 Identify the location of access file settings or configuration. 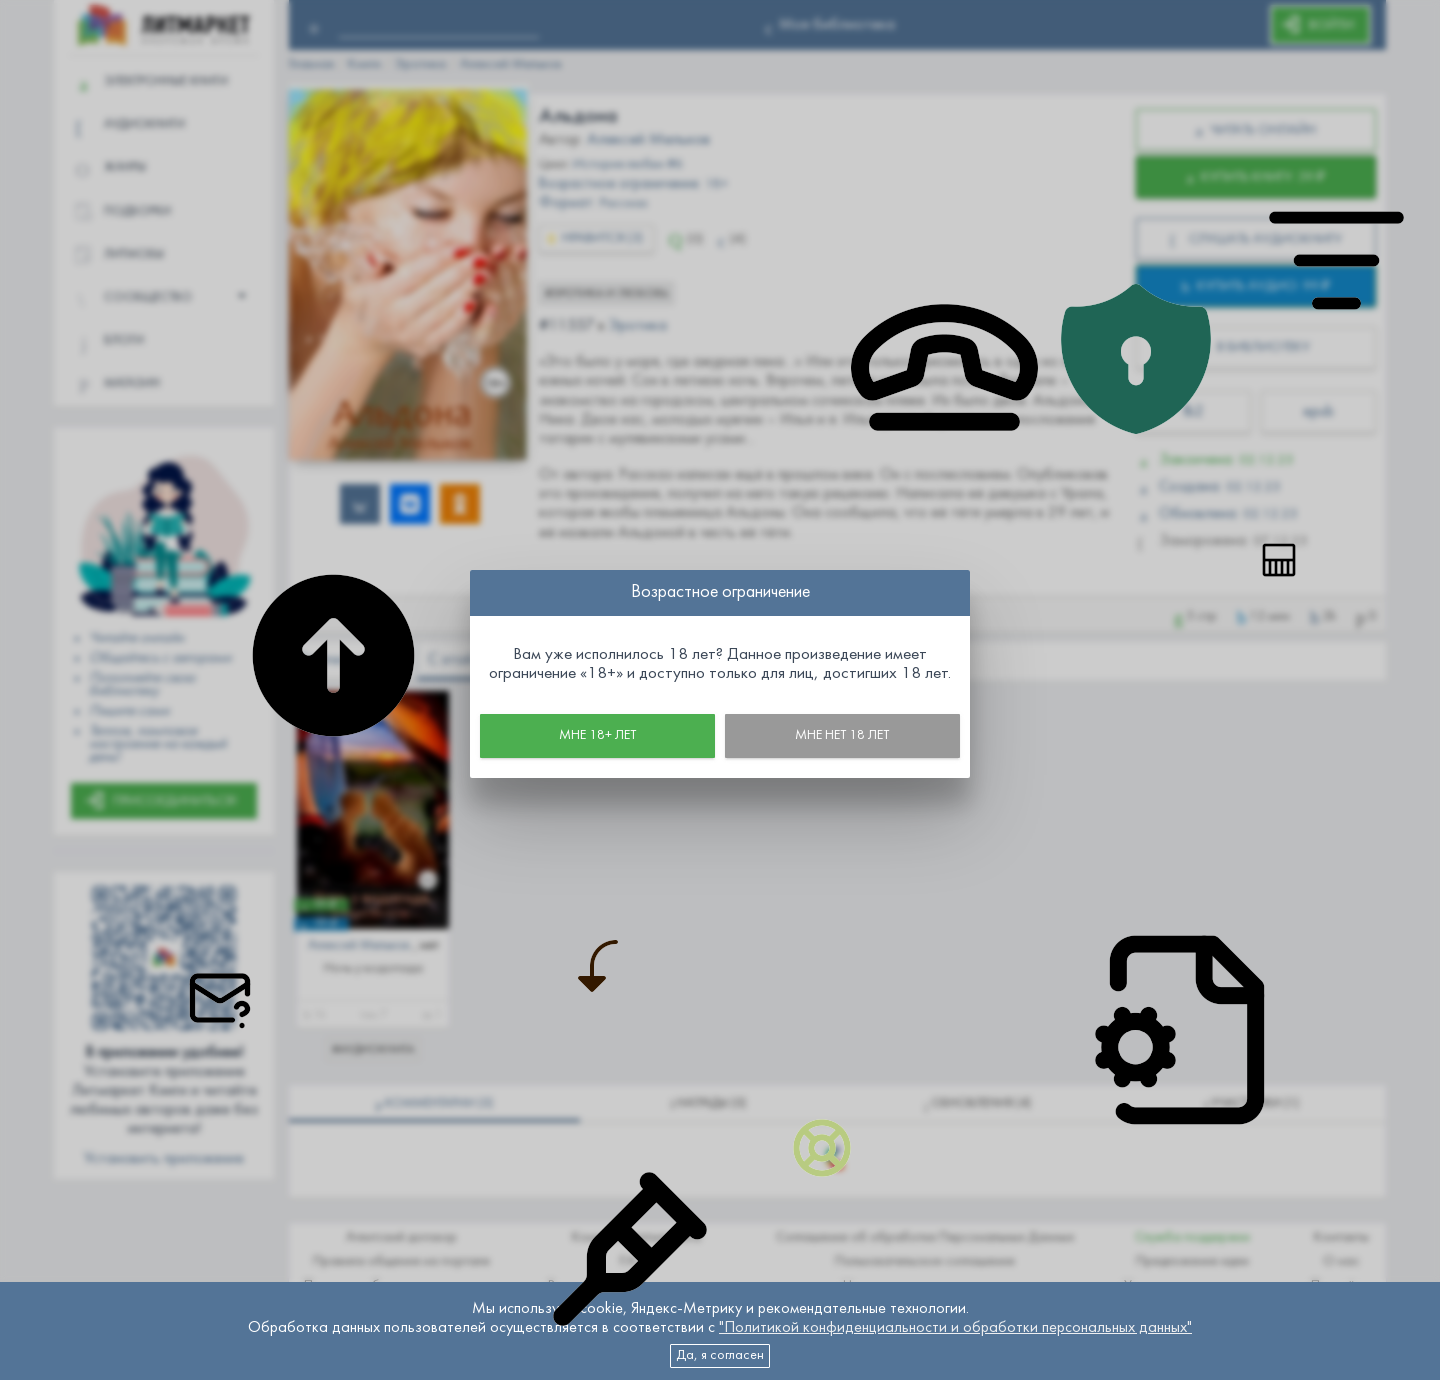
(1187, 1030).